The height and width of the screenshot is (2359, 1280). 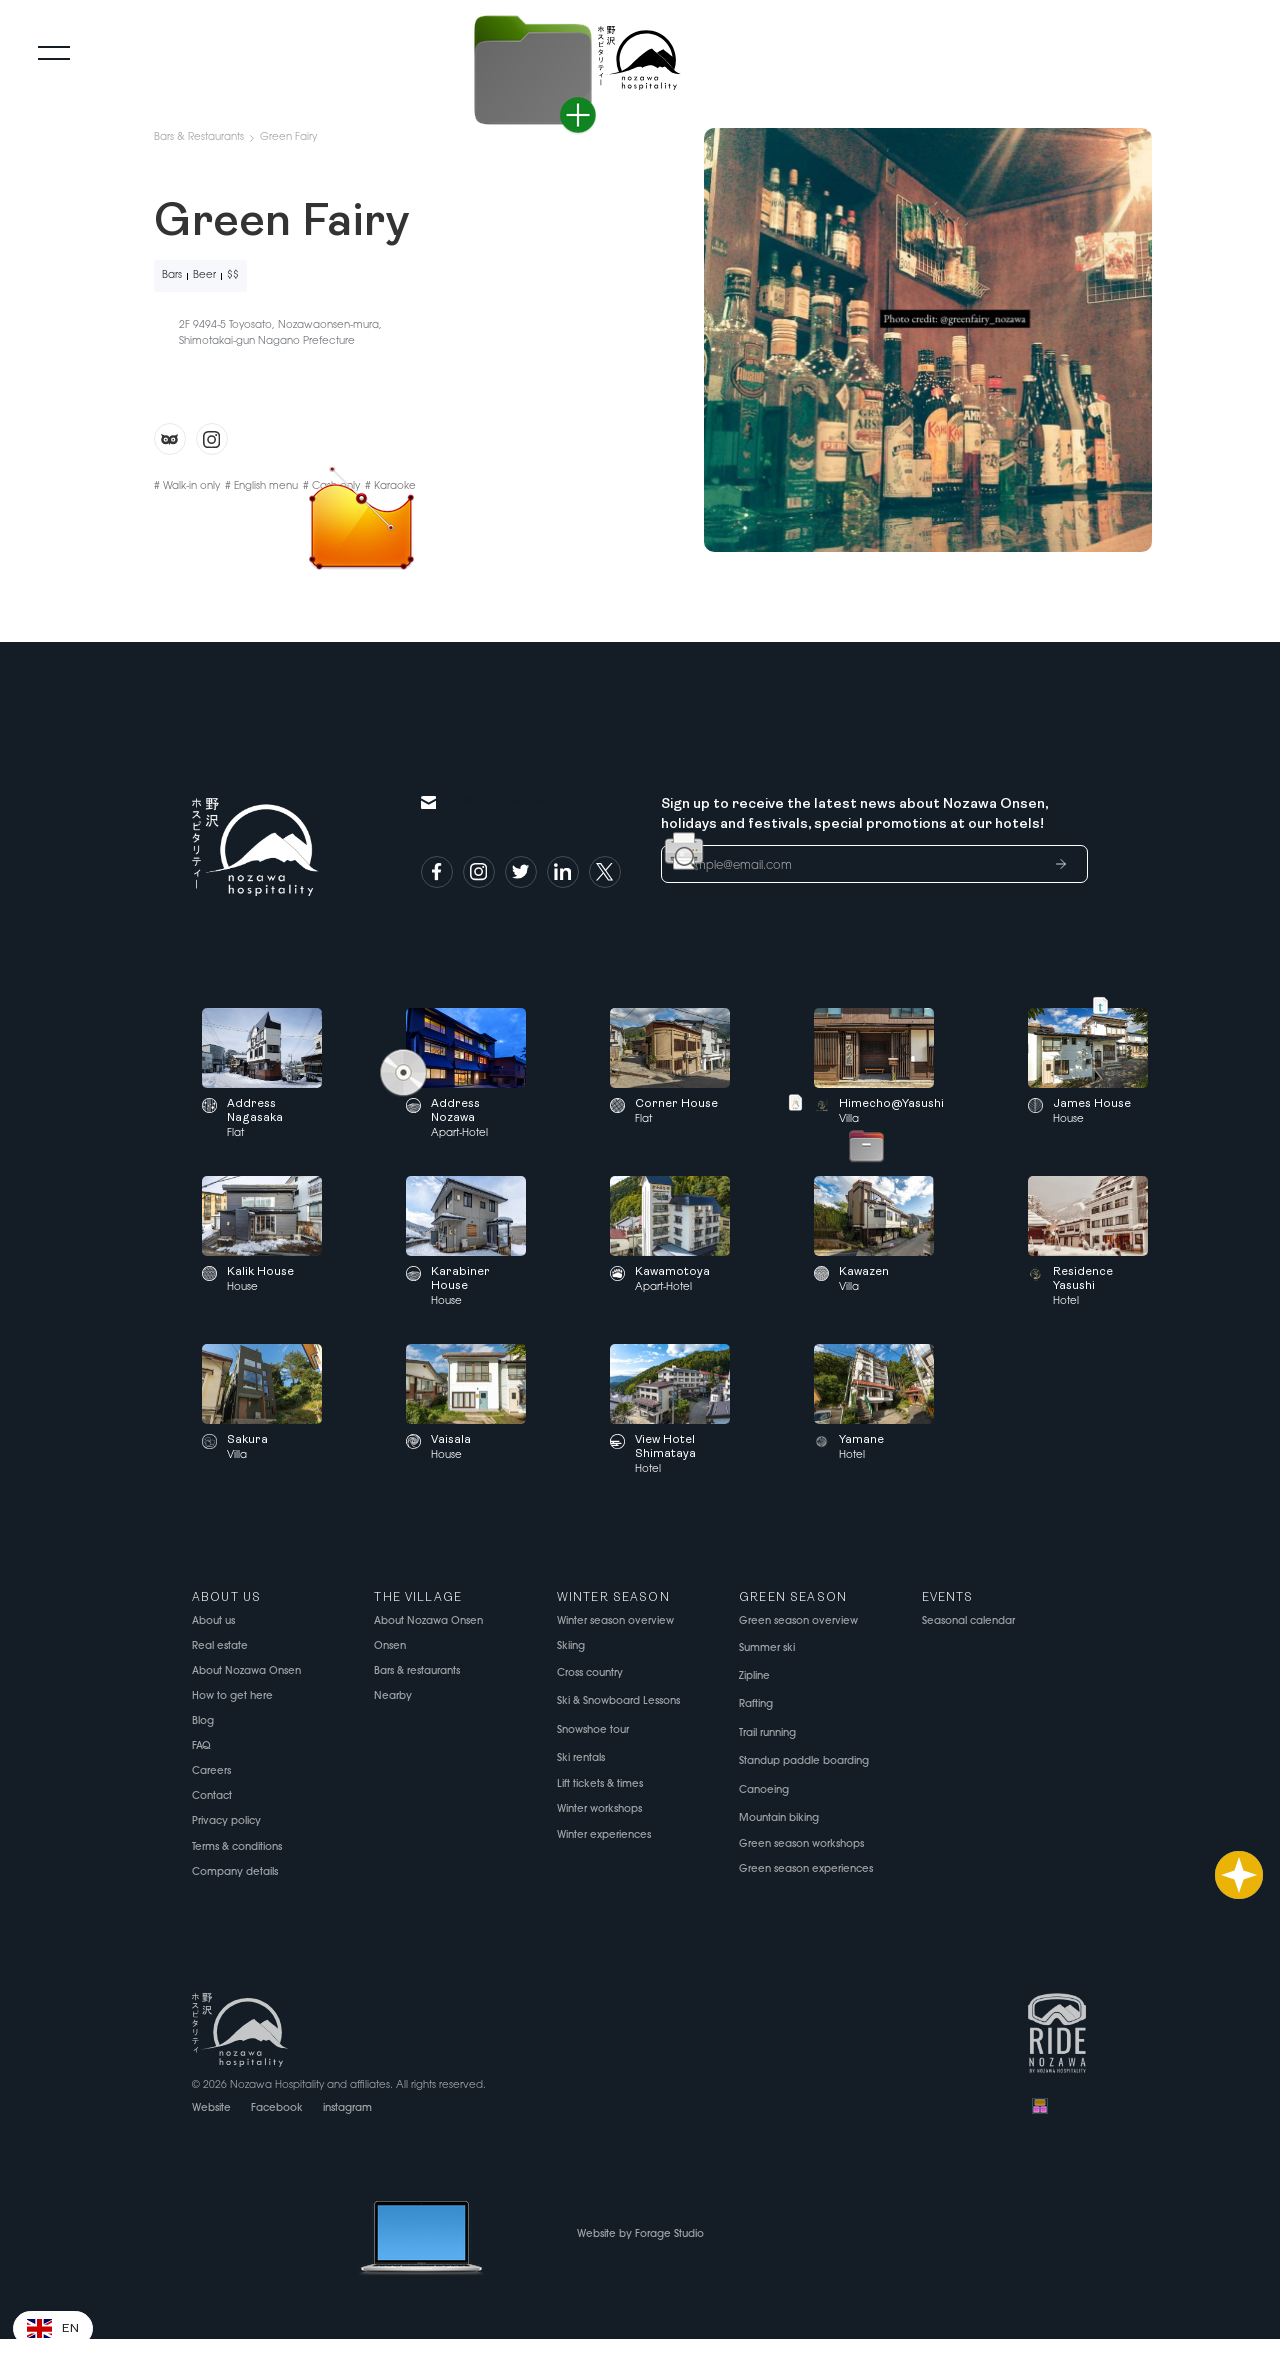 What do you see at coordinates (533, 70) in the screenshot?
I see `create a new folder` at bounding box center [533, 70].